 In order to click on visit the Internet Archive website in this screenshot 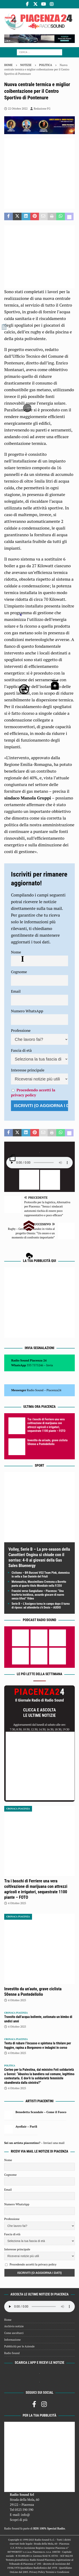, I will do `click(4, 327)`.